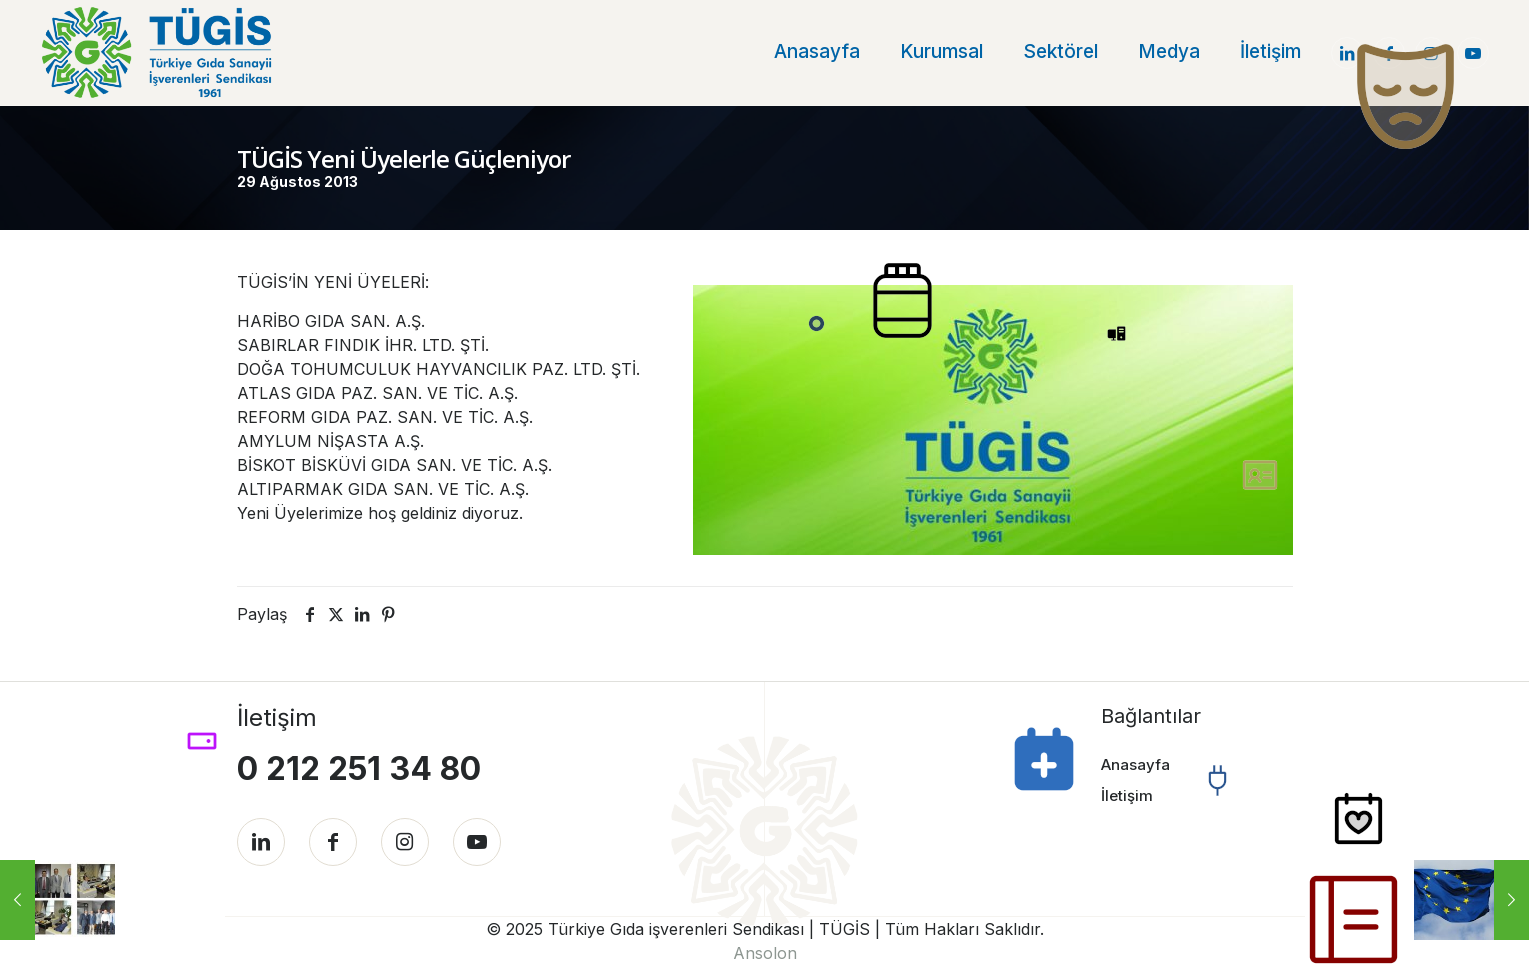 This screenshot has width=1529, height=980. Describe the element at coordinates (1116, 333) in the screenshot. I see `access desktop computer settings` at that location.